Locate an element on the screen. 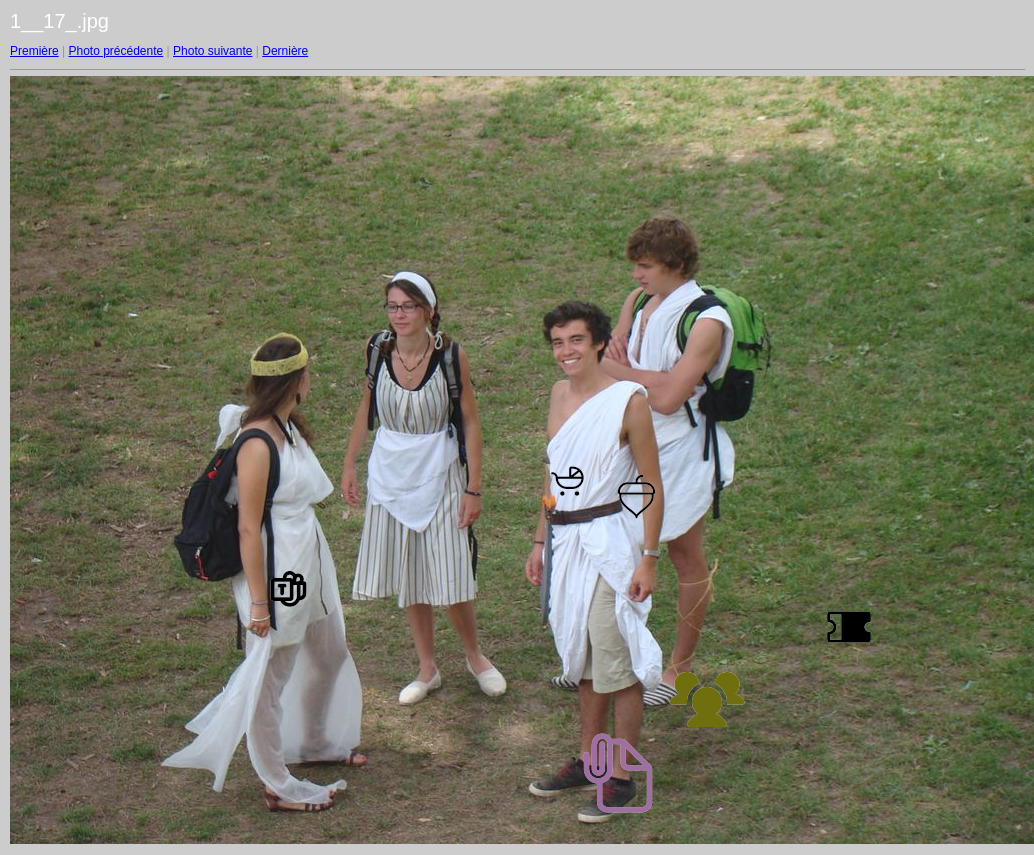  nature or outdoors category indicator is located at coordinates (636, 496).